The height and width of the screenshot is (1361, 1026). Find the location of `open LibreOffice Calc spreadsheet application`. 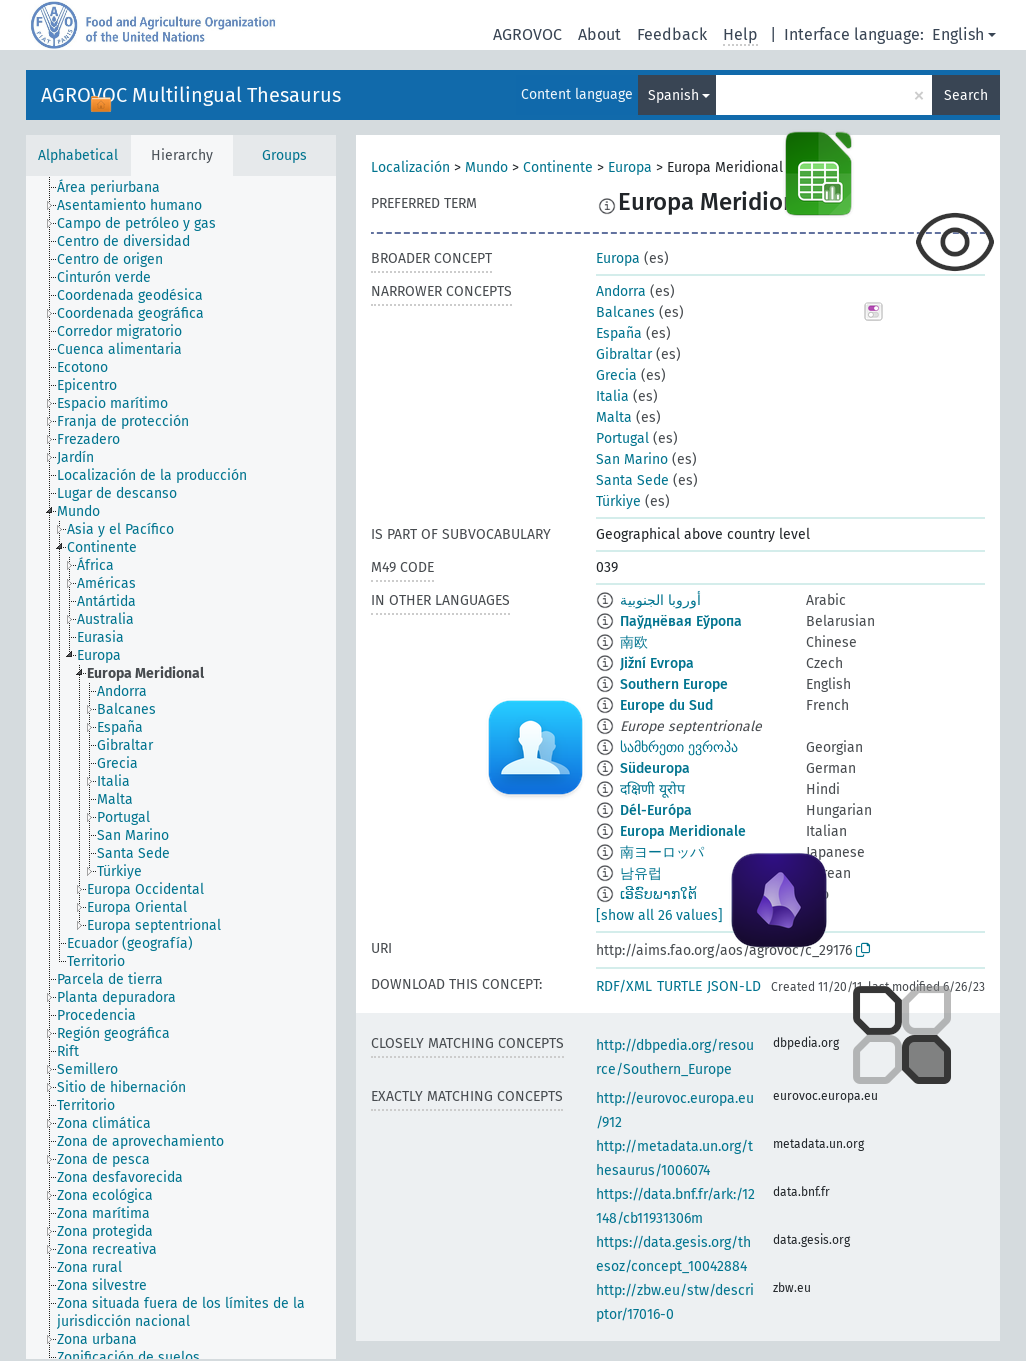

open LibreOffice Calc spreadsheet application is located at coordinates (818, 173).